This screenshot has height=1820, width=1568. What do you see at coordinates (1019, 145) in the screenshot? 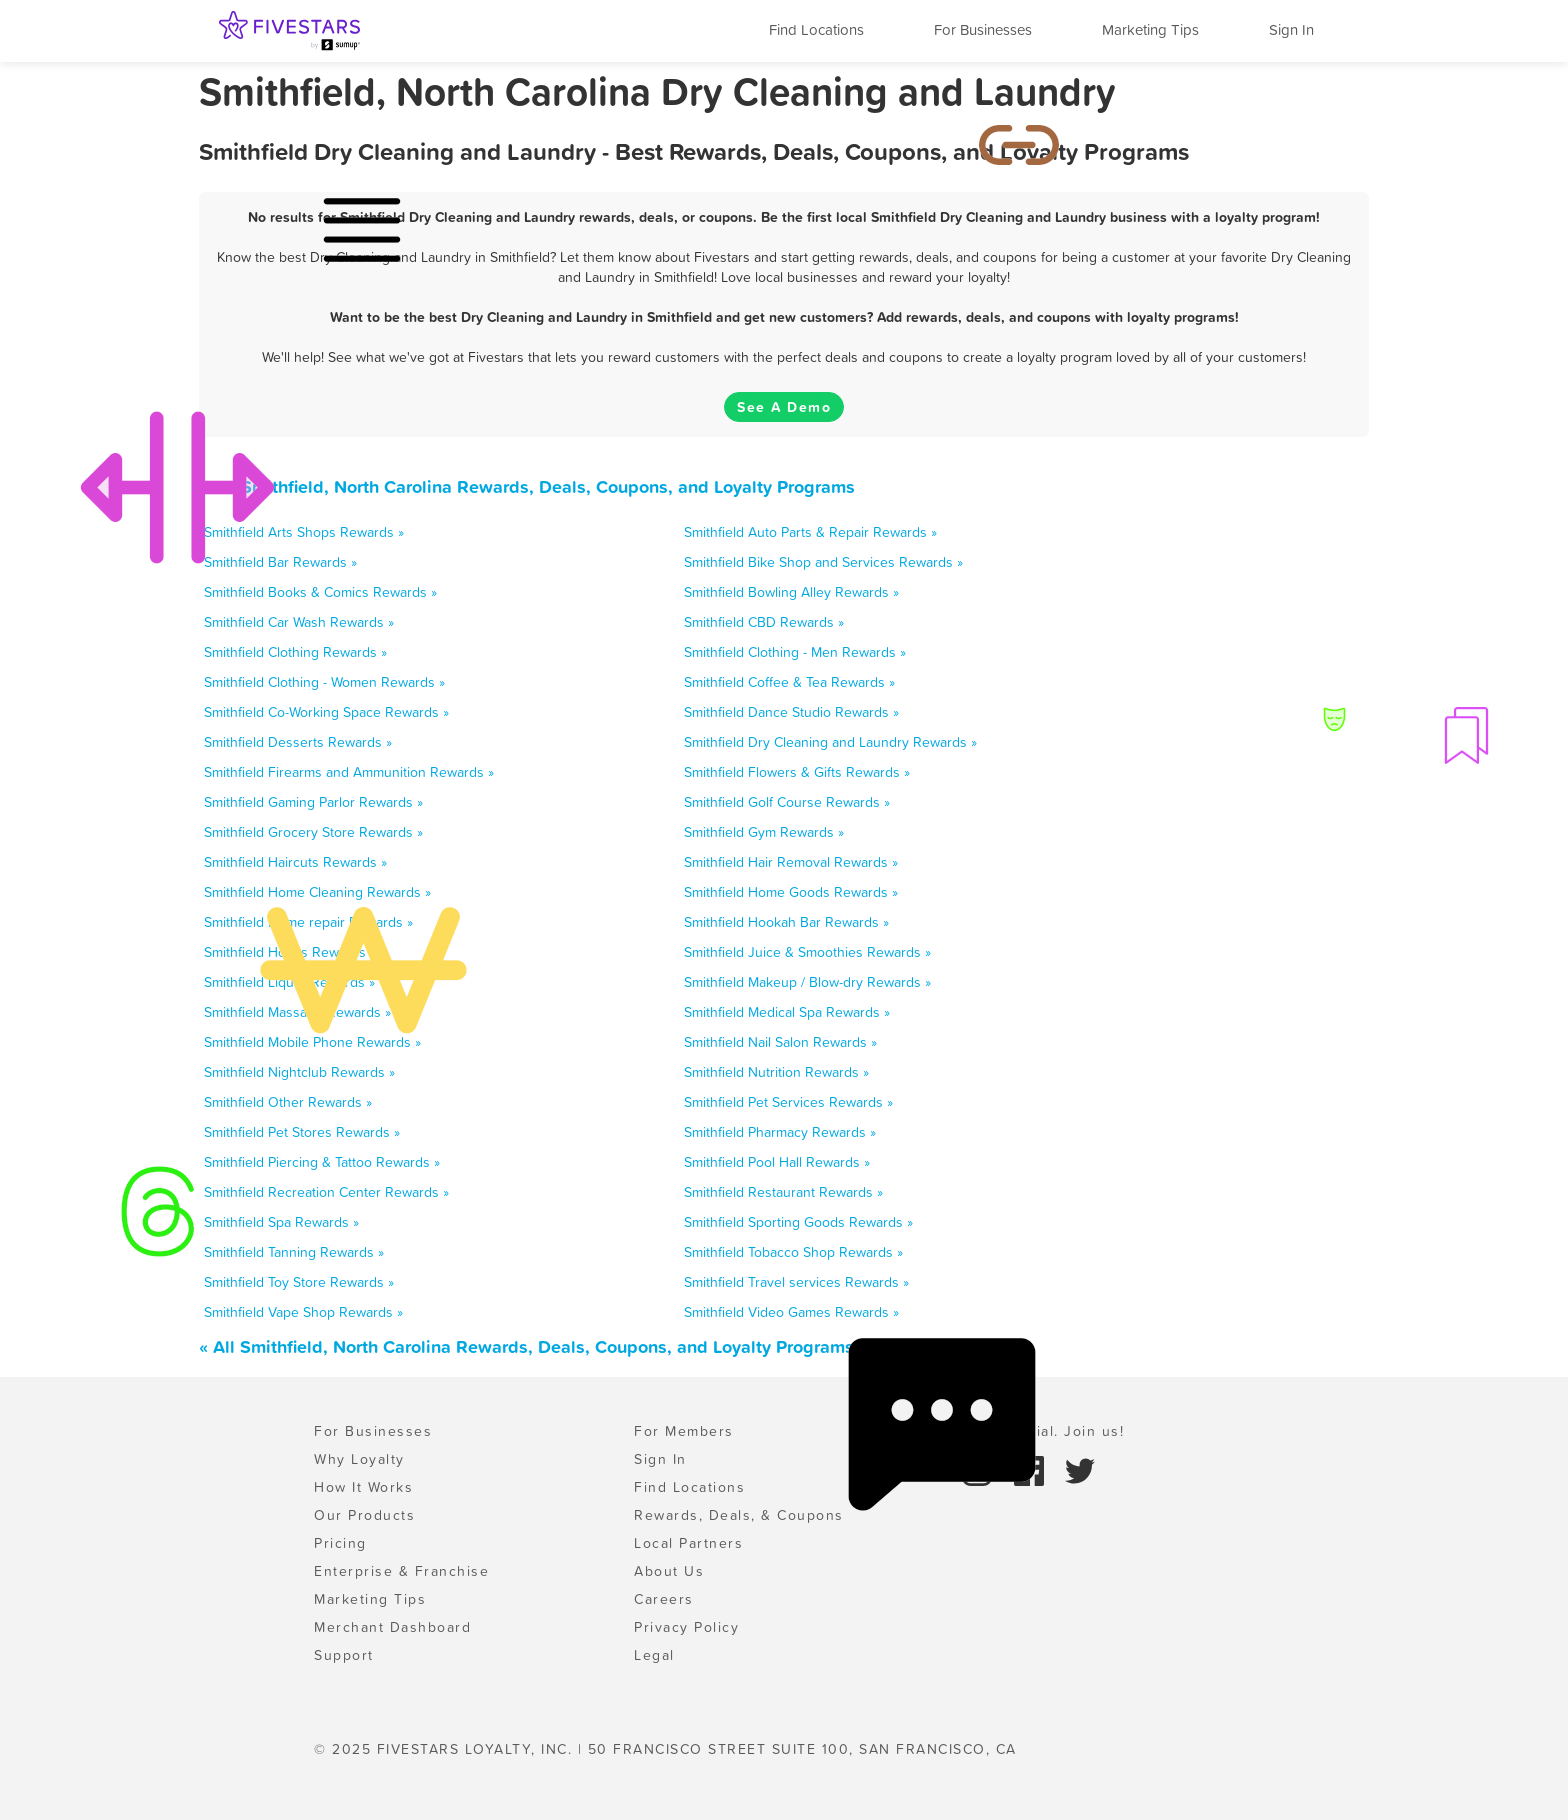
I see `copy or share a link` at bounding box center [1019, 145].